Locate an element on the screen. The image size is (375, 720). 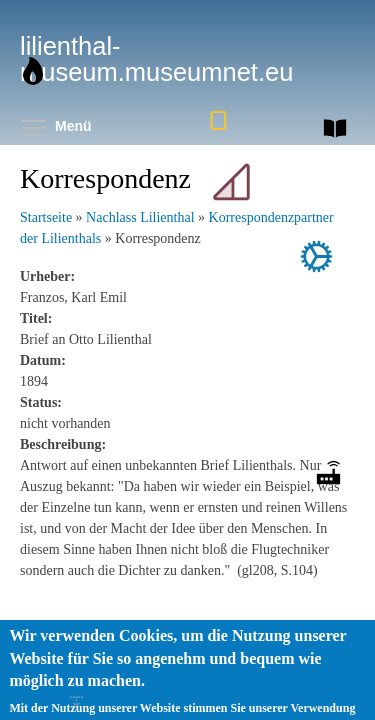
indicates medium cellular signal strength is located at coordinates (234, 183).